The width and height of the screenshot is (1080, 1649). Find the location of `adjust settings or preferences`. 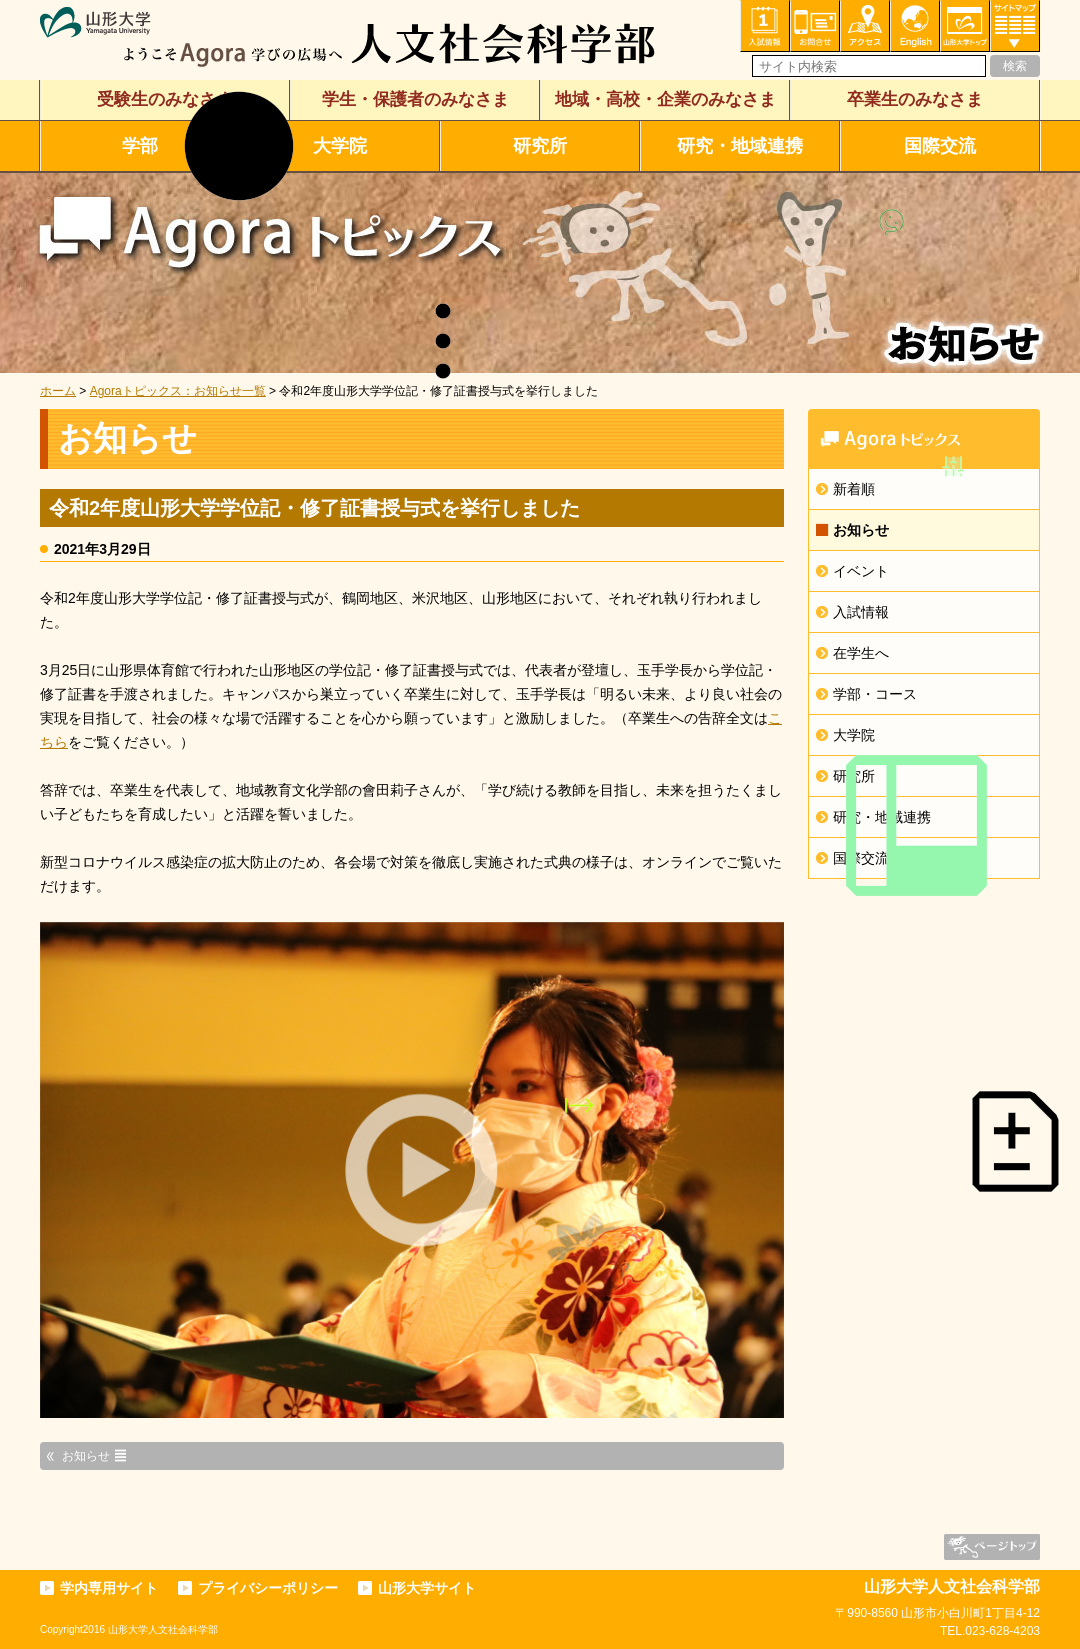

adjust settings or preferences is located at coordinates (953, 466).